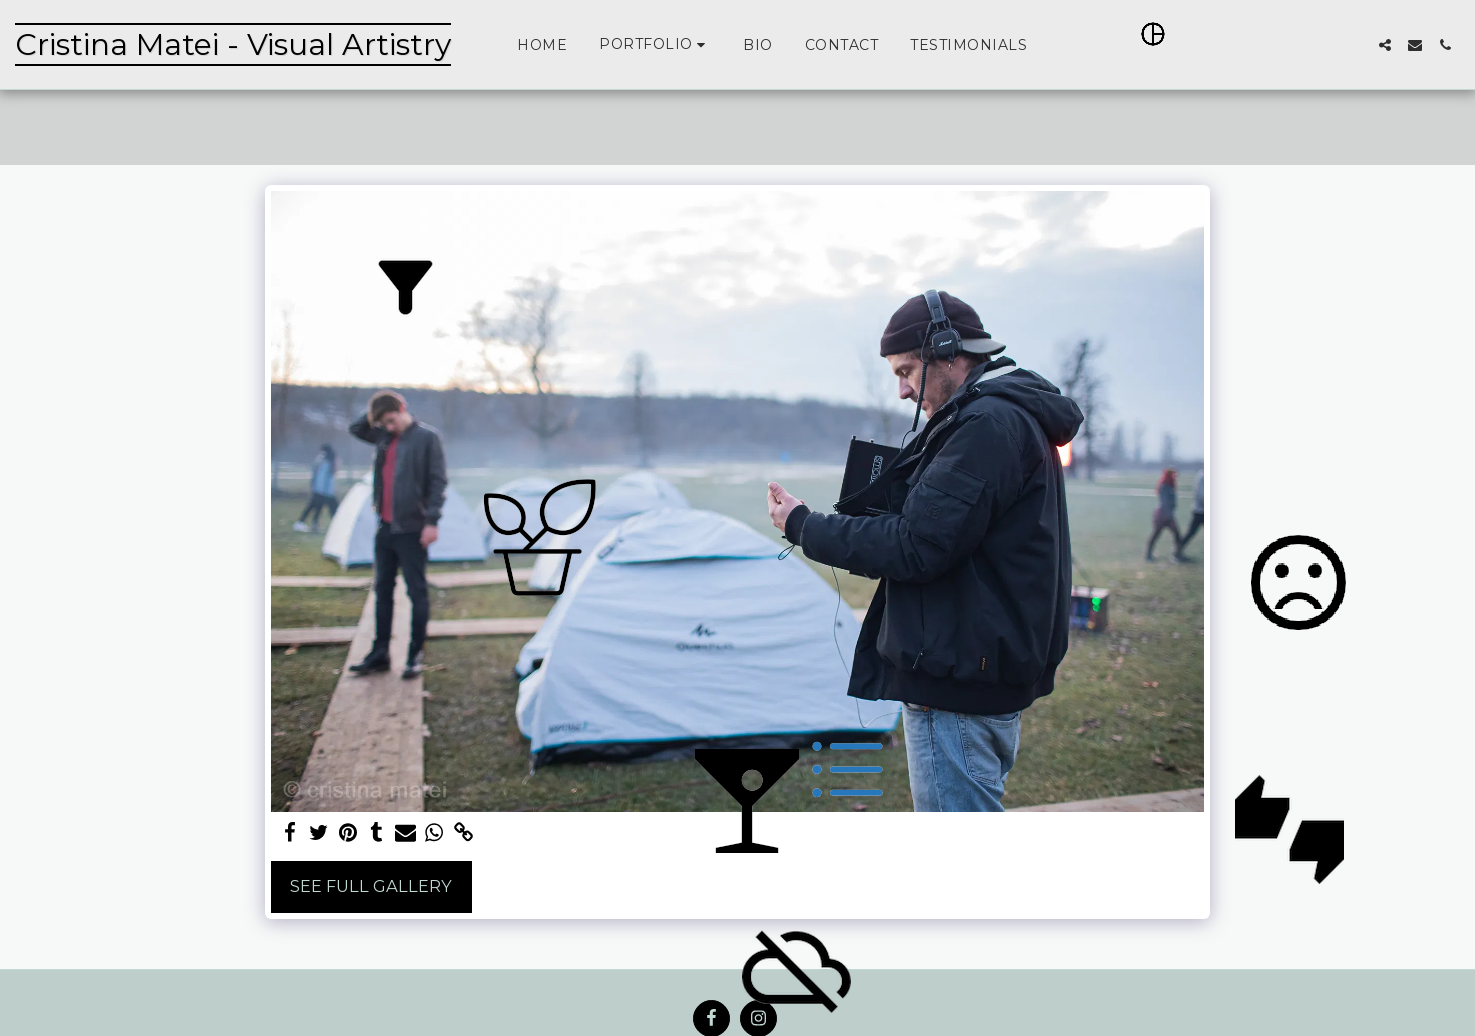 This screenshot has width=1475, height=1036. I want to click on access plant care or gardening features, so click(537, 537).